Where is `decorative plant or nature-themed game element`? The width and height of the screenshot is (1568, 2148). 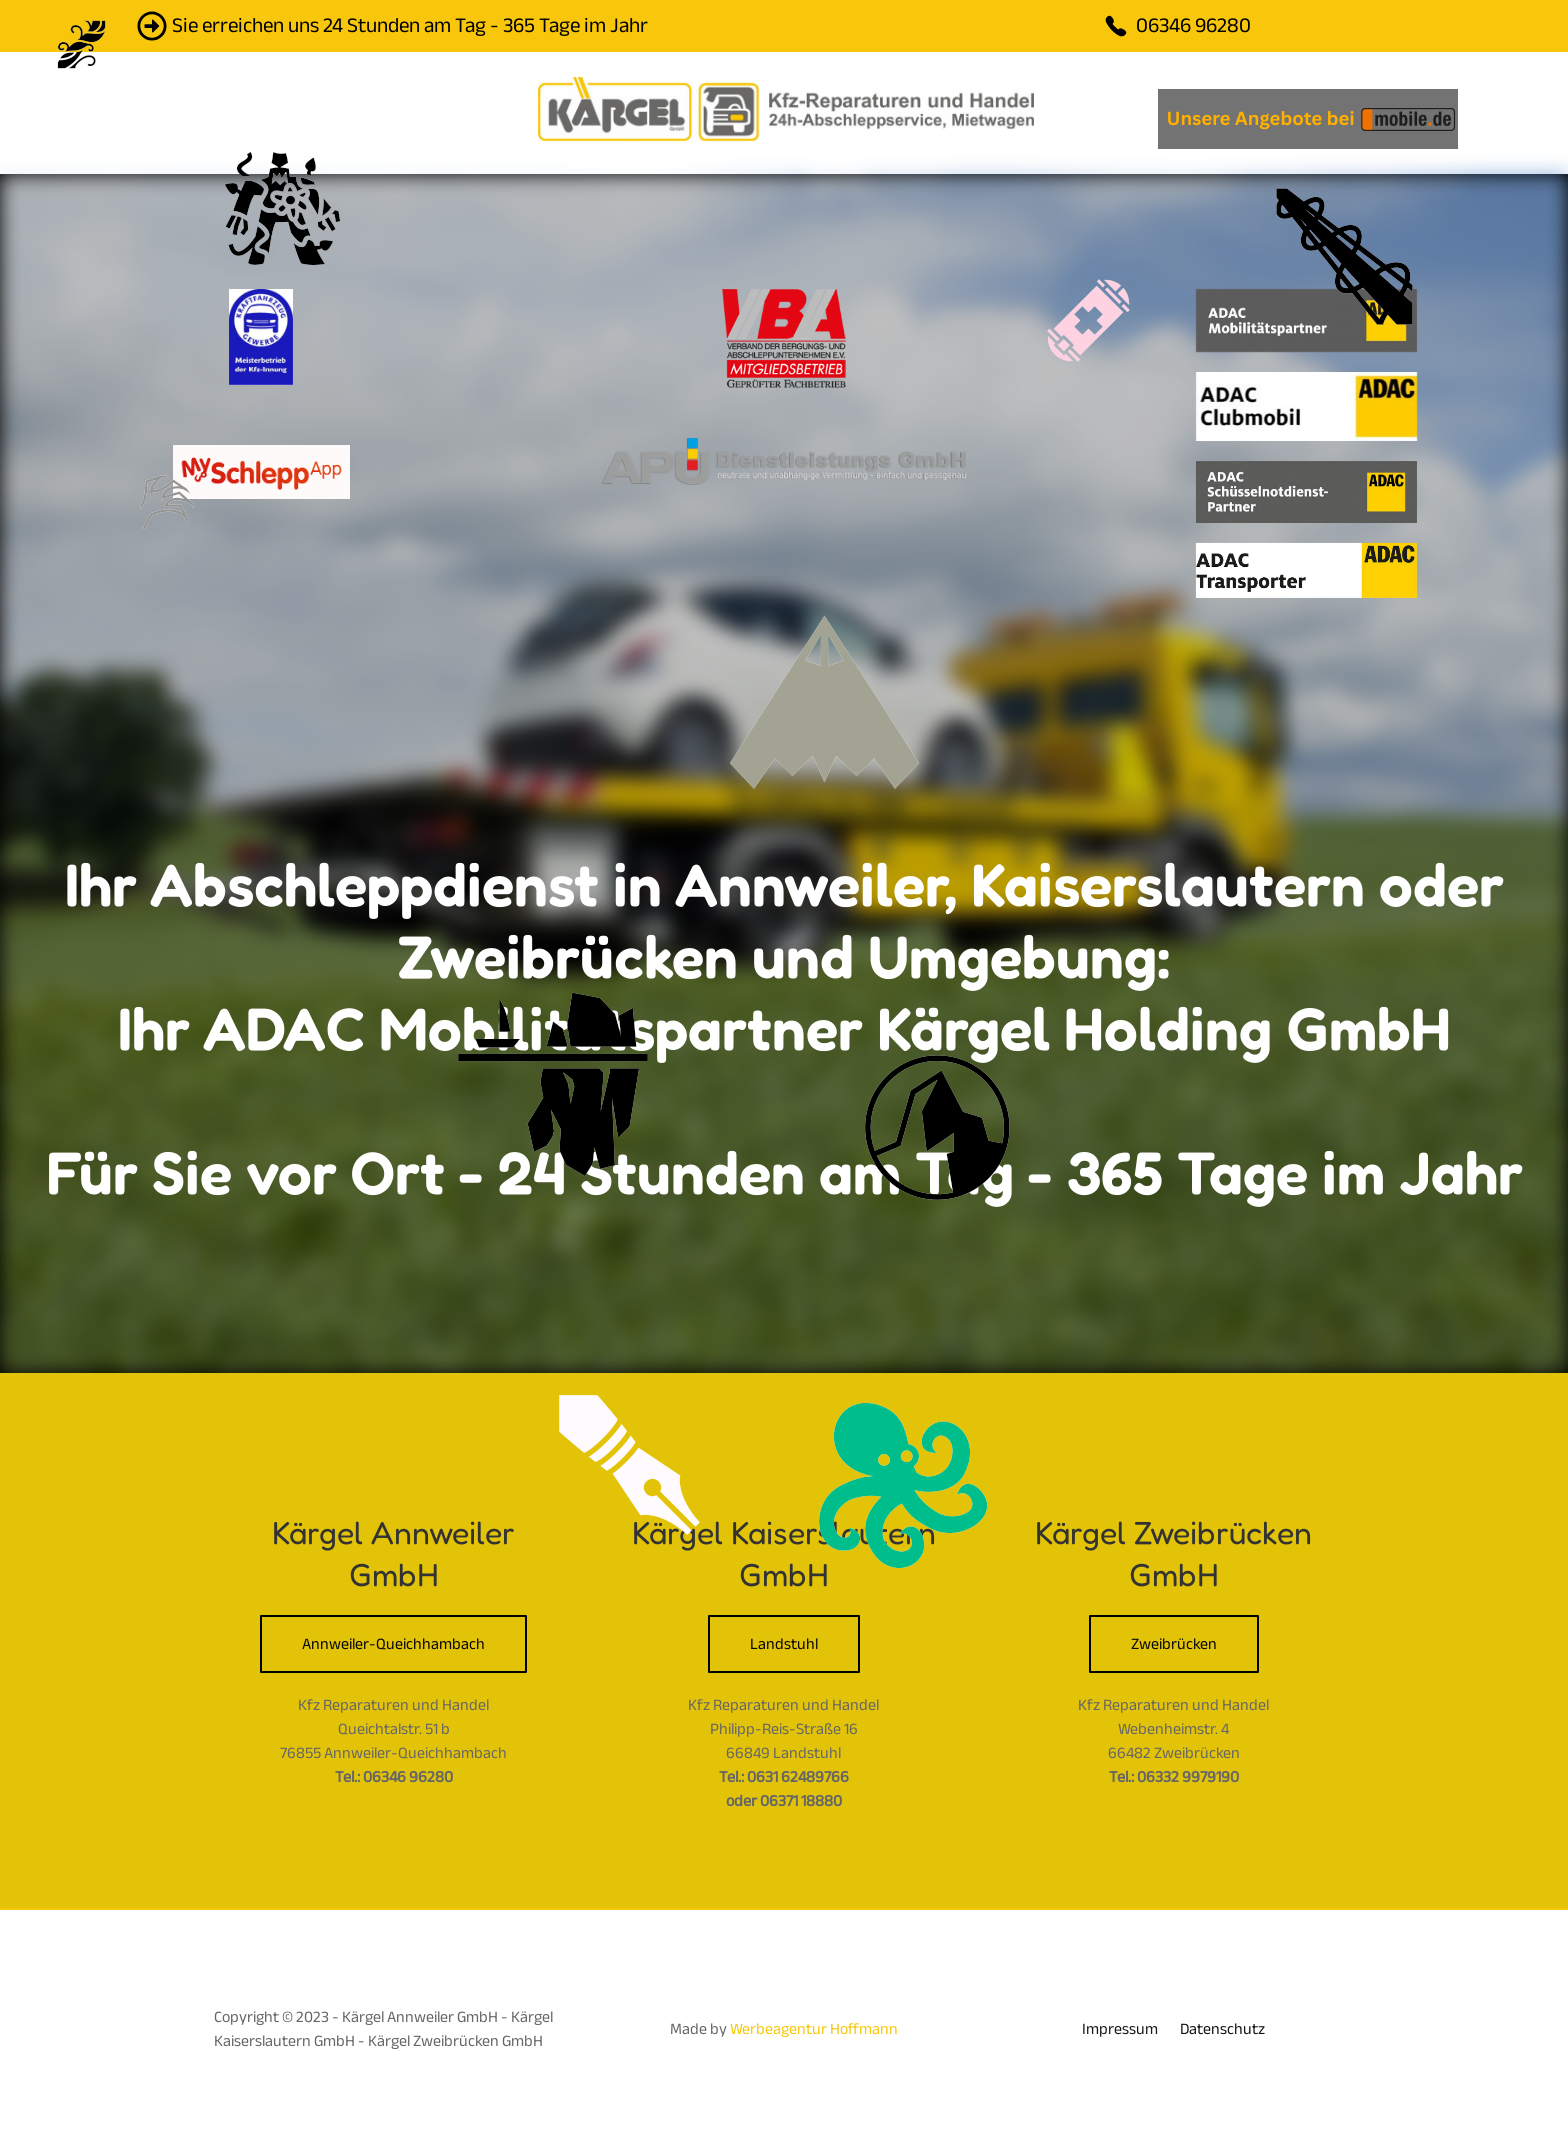 decorative plant or nature-themed game element is located at coordinates (81, 44).